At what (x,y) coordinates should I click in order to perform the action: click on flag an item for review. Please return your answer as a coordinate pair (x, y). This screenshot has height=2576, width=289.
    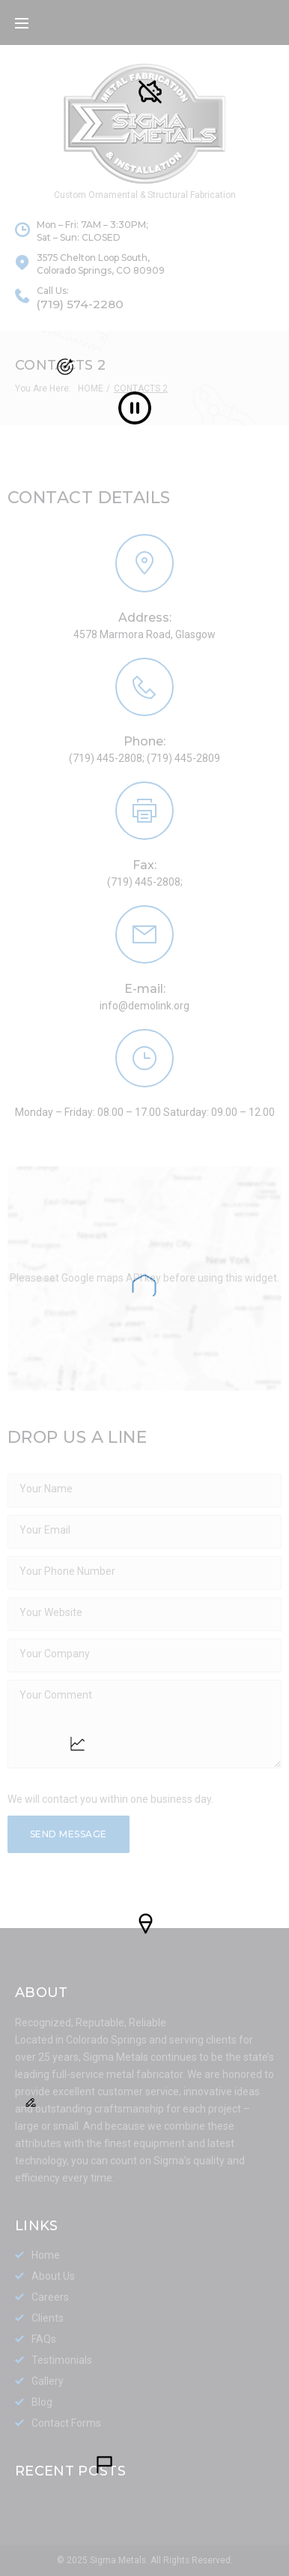
    Looking at the image, I should click on (104, 2464).